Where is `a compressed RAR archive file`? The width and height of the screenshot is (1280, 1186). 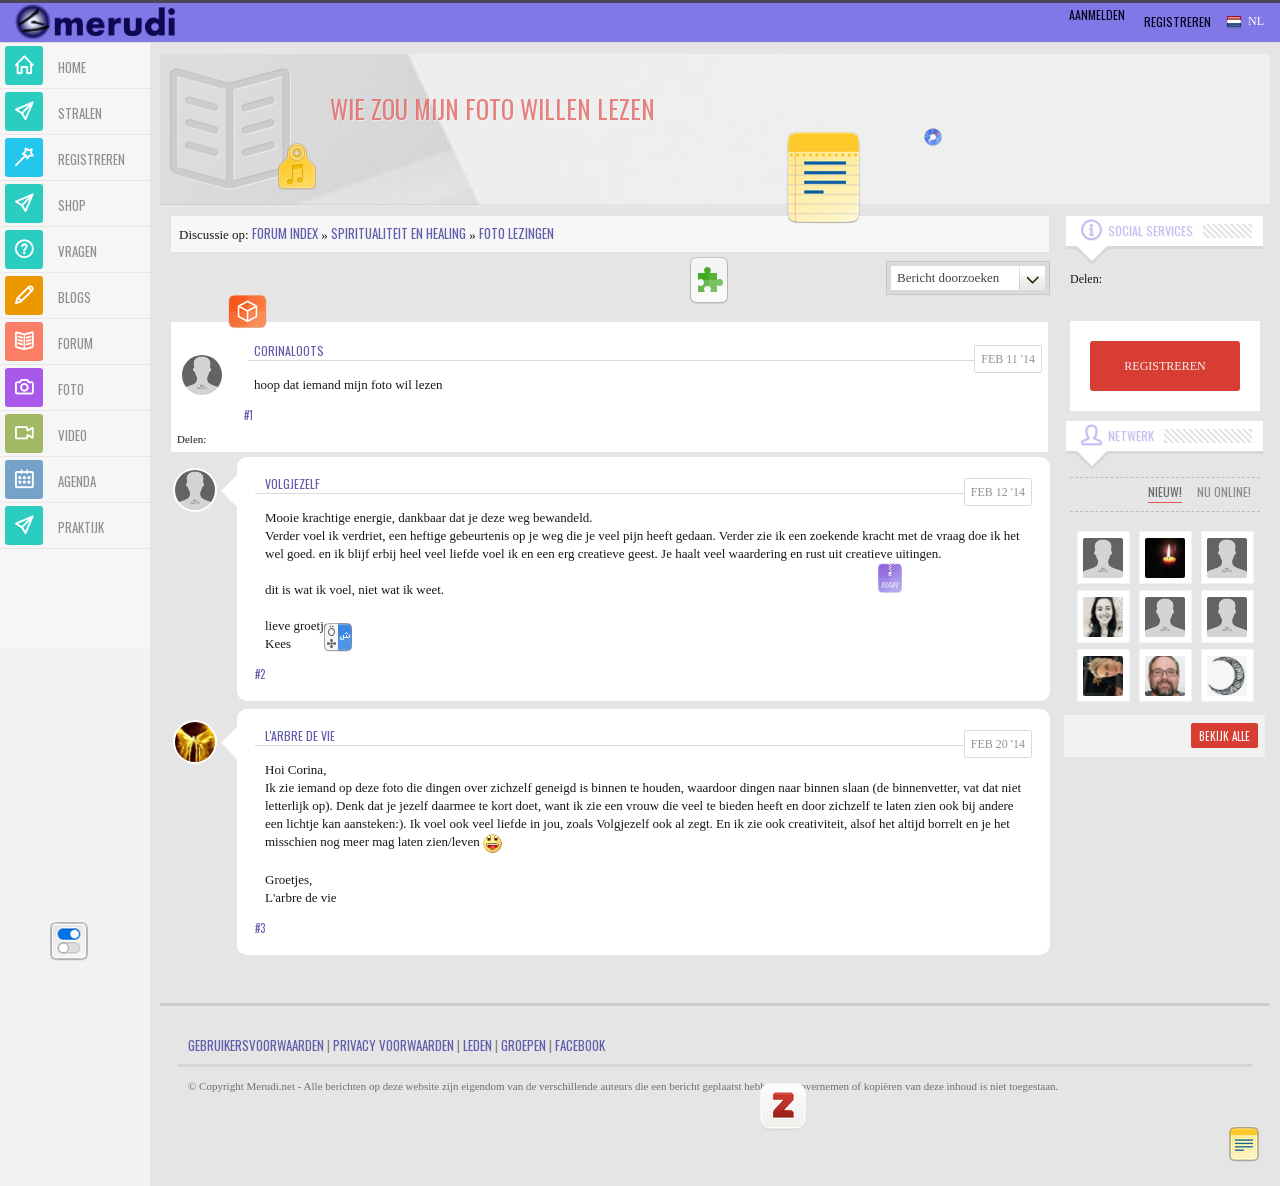
a compressed RAR archive file is located at coordinates (890, 578).